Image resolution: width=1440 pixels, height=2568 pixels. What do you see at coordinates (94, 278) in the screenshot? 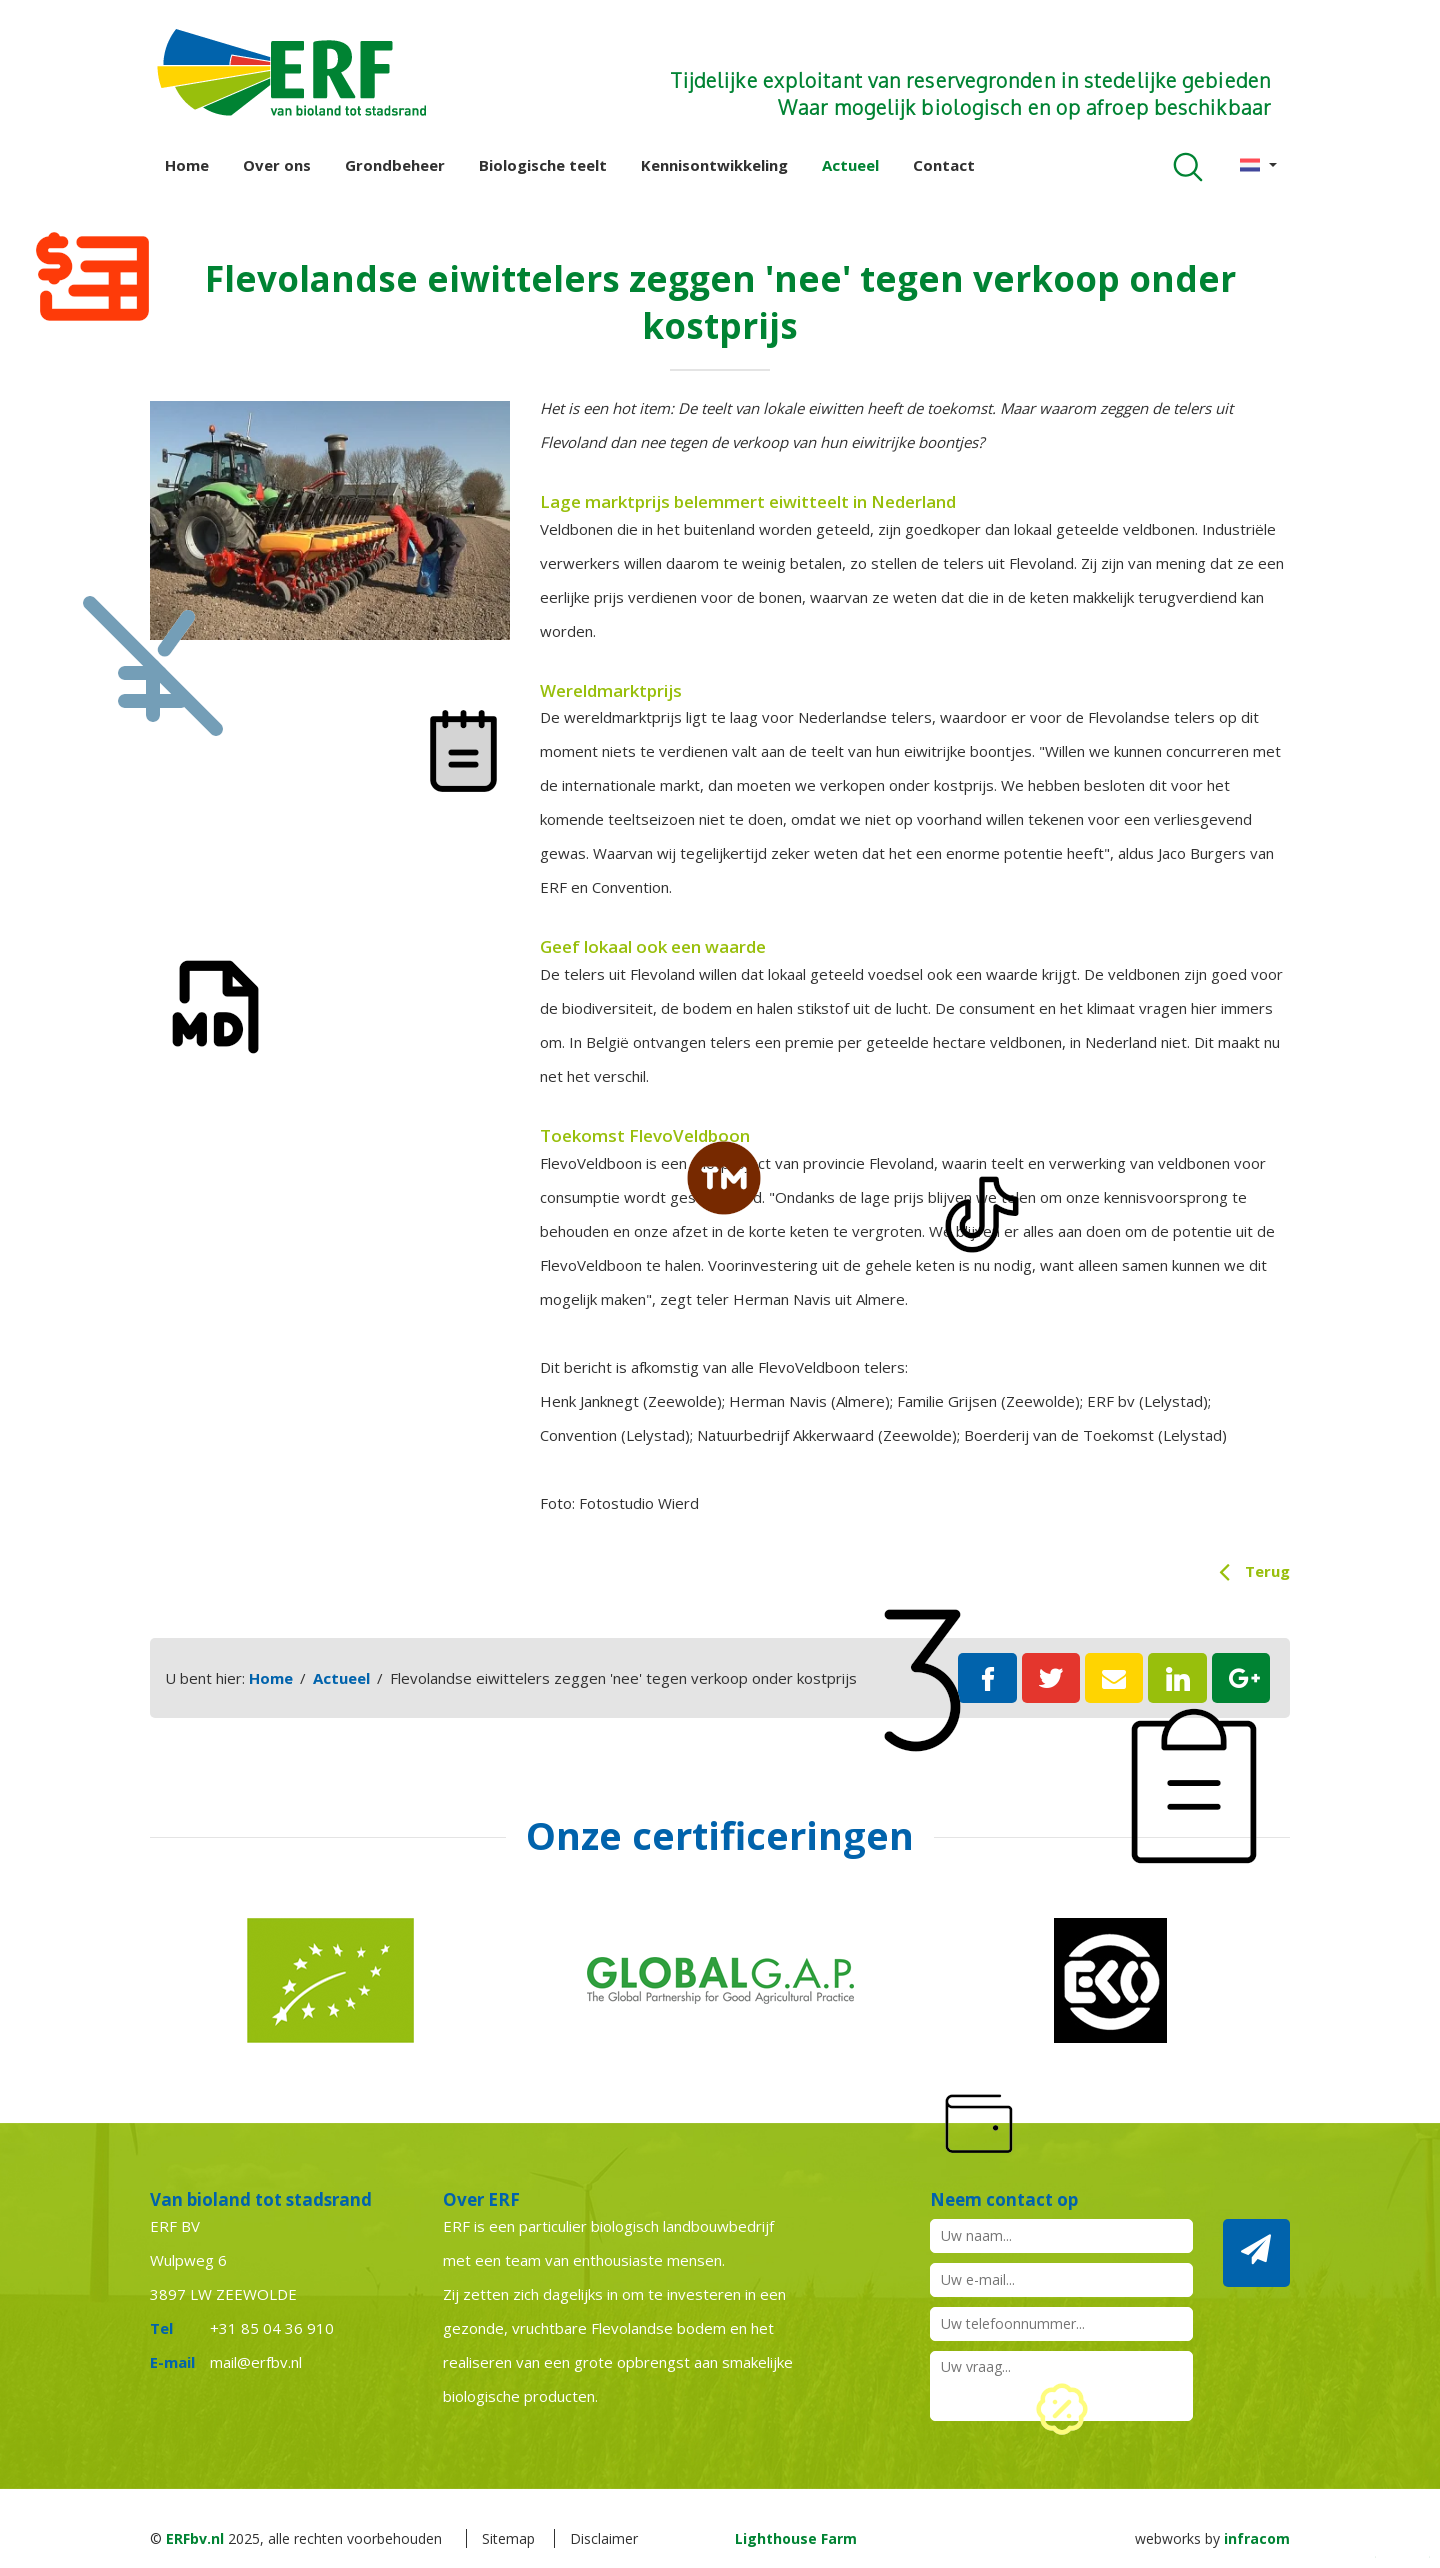
I see `view invoice or billing details` at bounding box center [94, 278].